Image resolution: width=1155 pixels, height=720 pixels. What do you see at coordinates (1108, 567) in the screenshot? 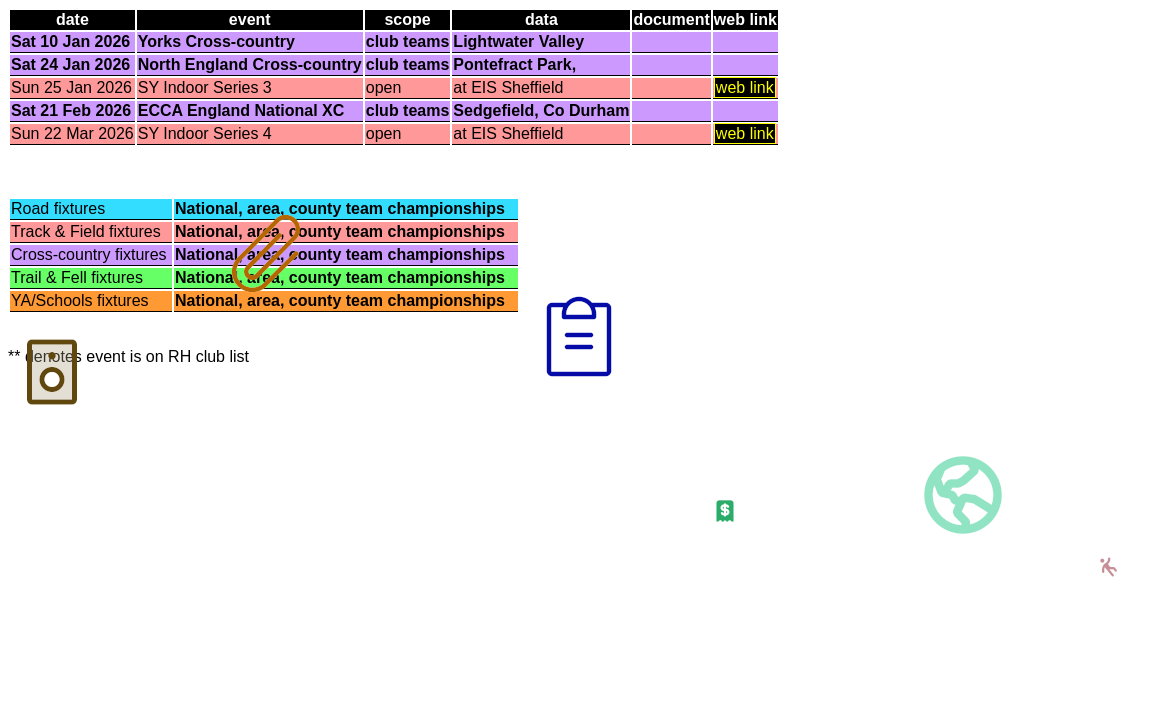
I see `indicates a slip or fall hazard warning` at bounding box center [1108, 567].